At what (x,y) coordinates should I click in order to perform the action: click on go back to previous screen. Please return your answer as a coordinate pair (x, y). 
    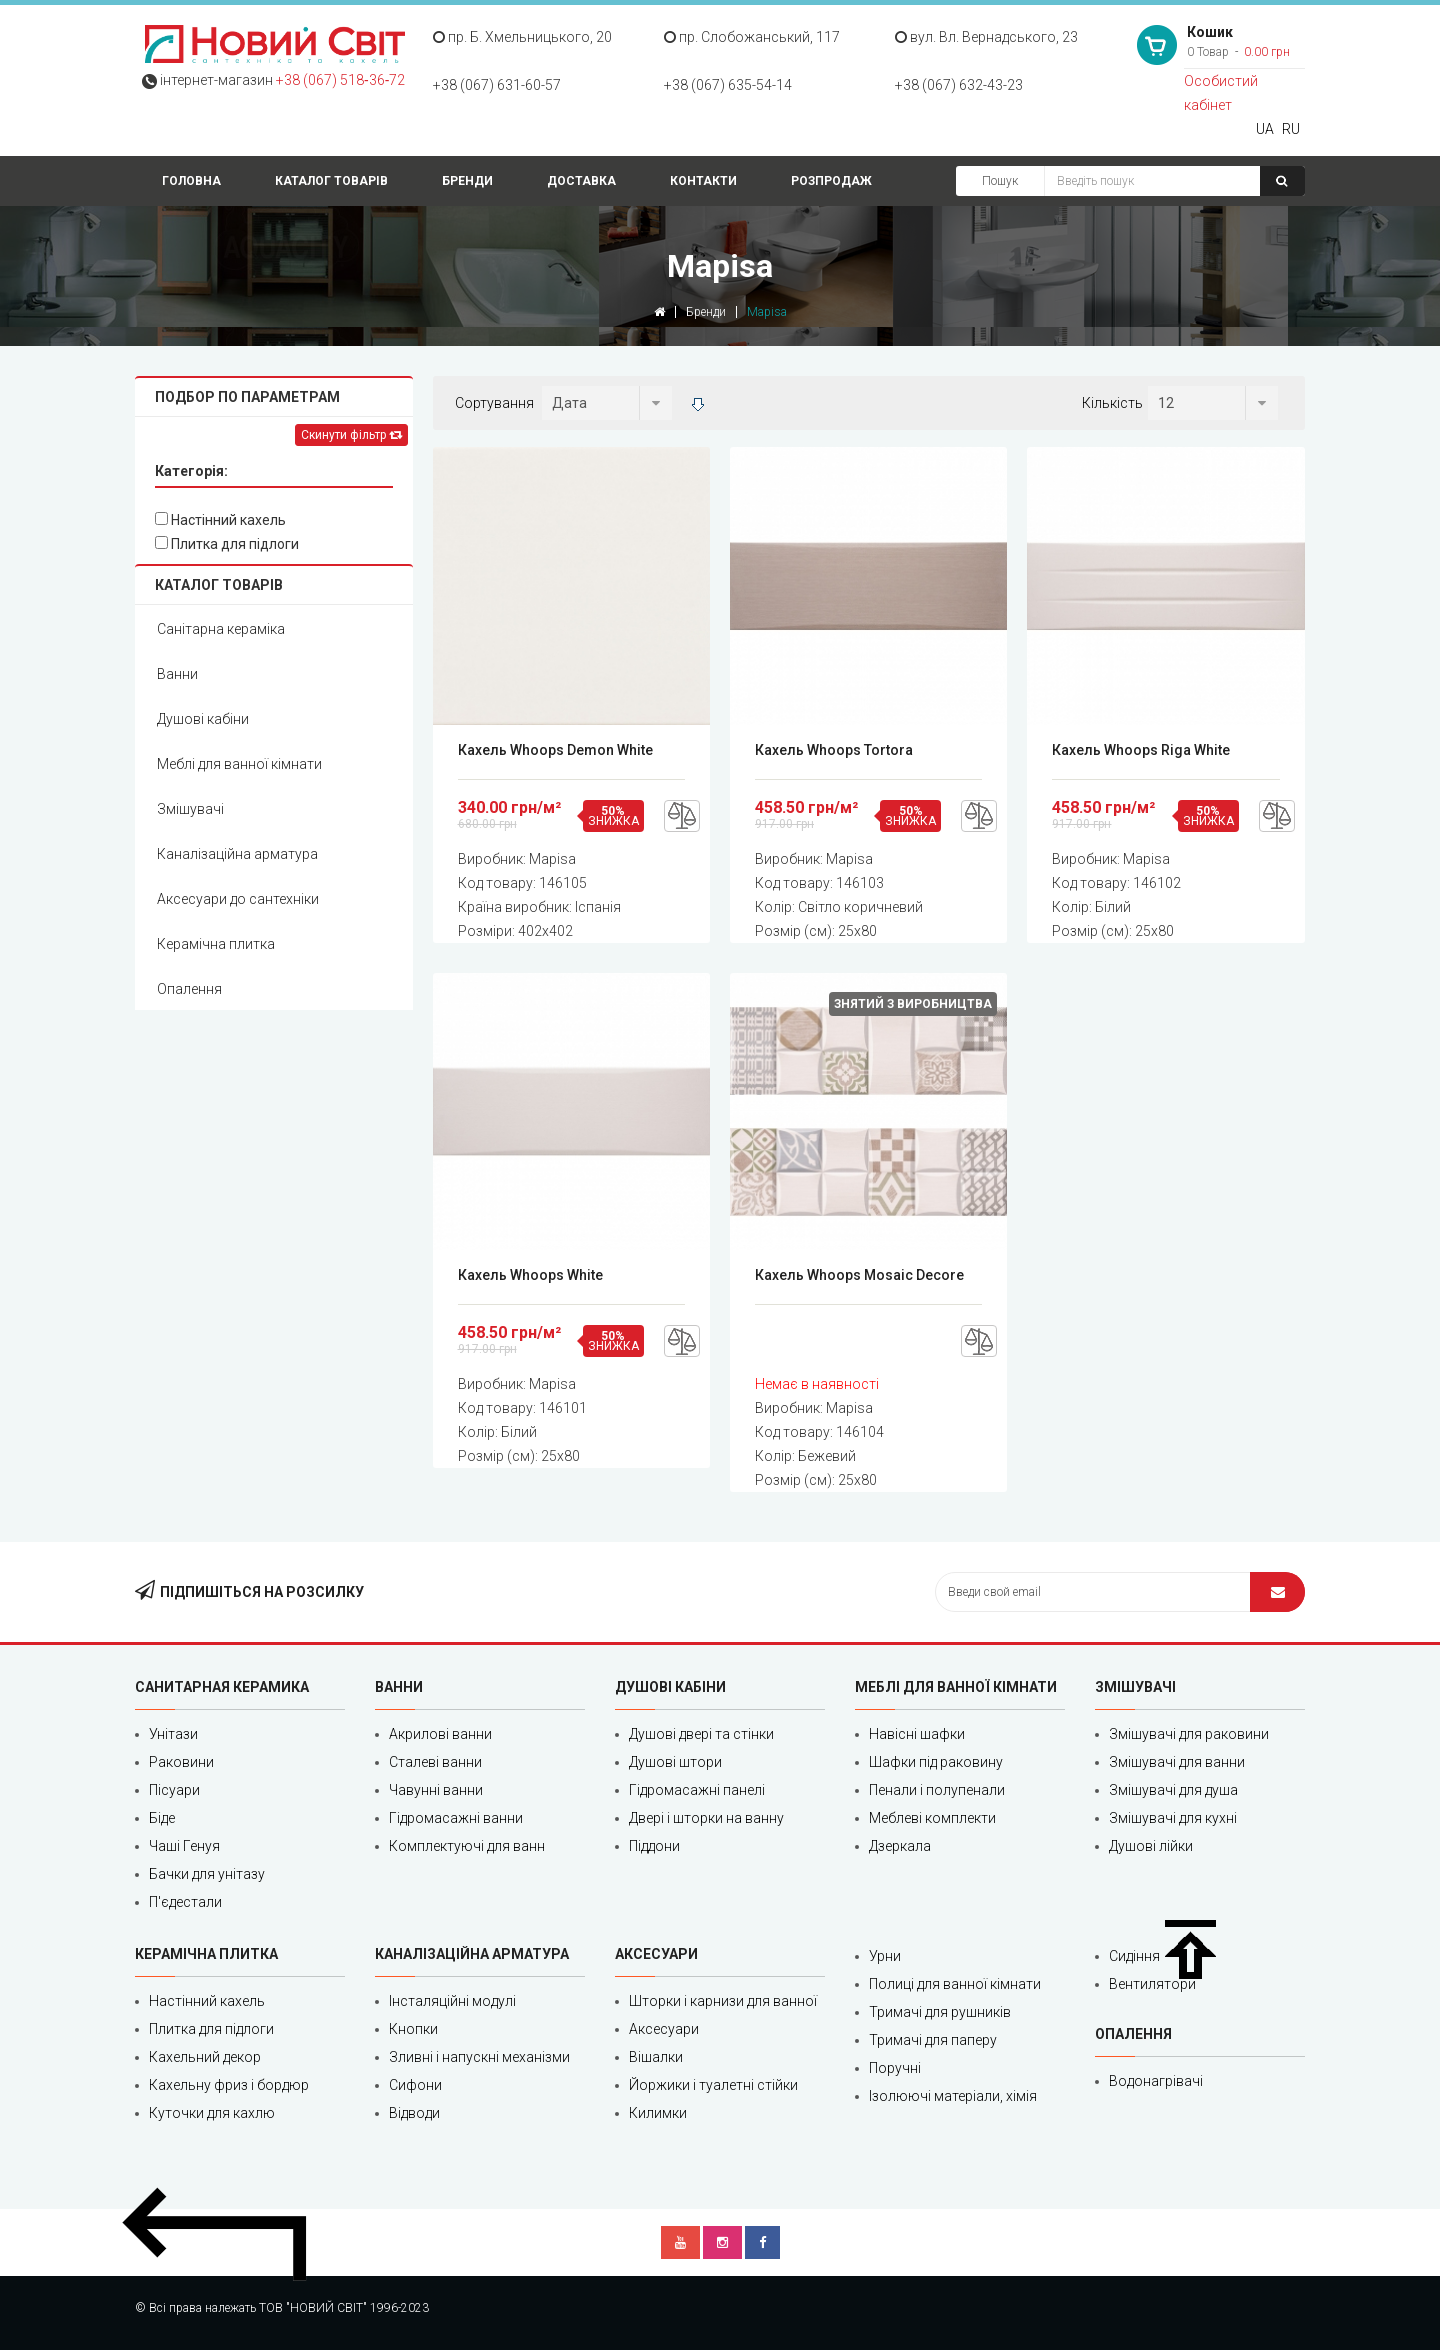
    Looking at the image, I should click on (215, 2235).